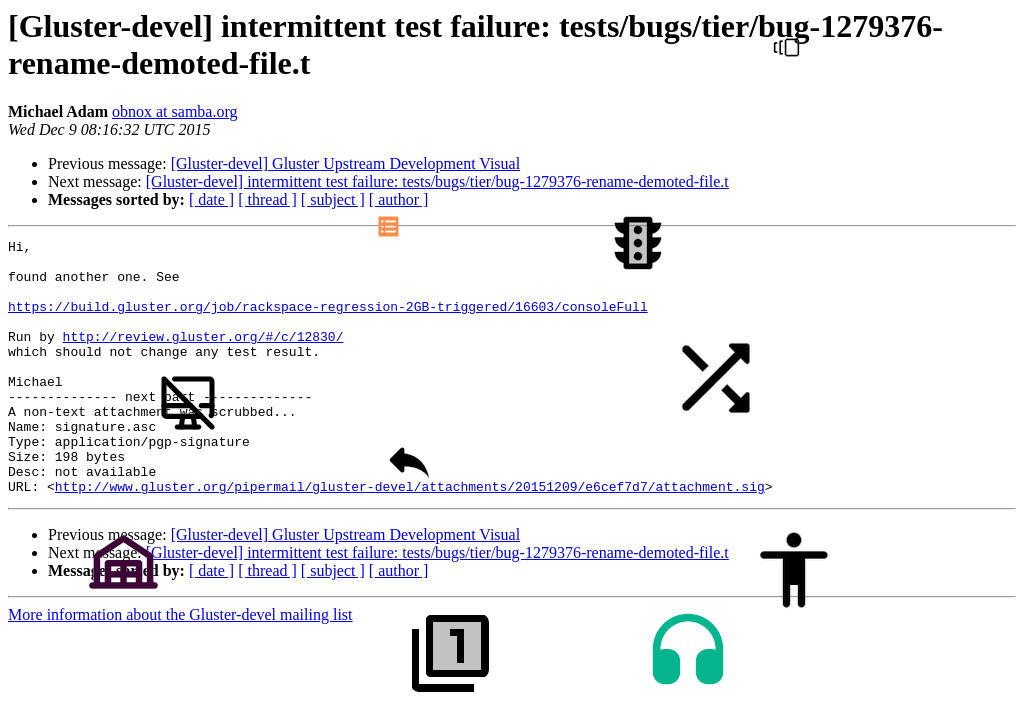  I want to click on access accessibility settings, so click(794, 570).